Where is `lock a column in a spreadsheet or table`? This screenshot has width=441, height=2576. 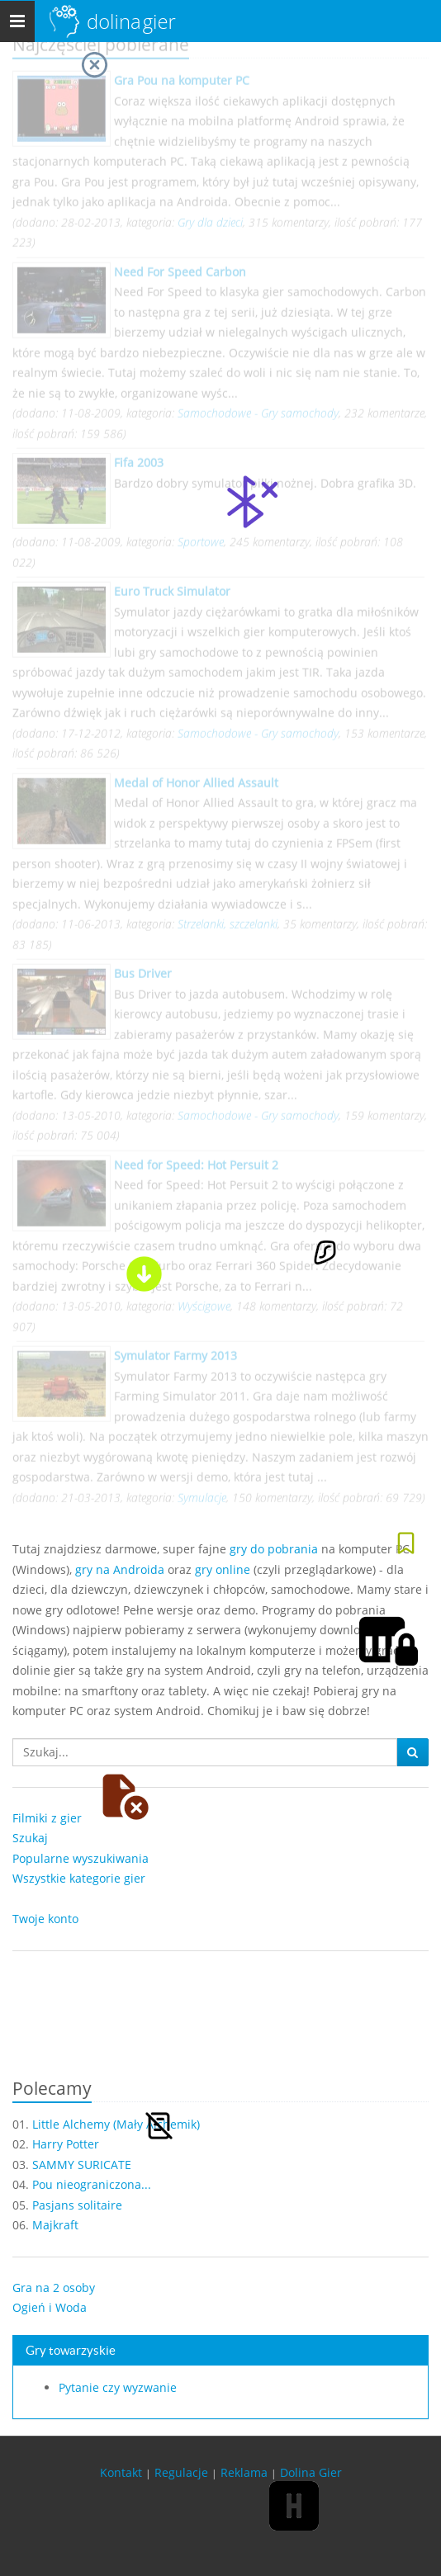 lock a column in a spreadsheet or table is located at coordinates (385, 1639).